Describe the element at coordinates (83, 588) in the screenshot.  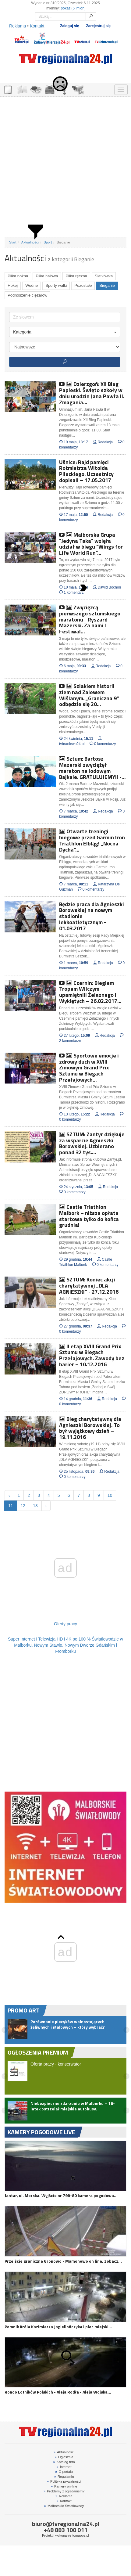
I see `navigate to the next item or step` at that location.